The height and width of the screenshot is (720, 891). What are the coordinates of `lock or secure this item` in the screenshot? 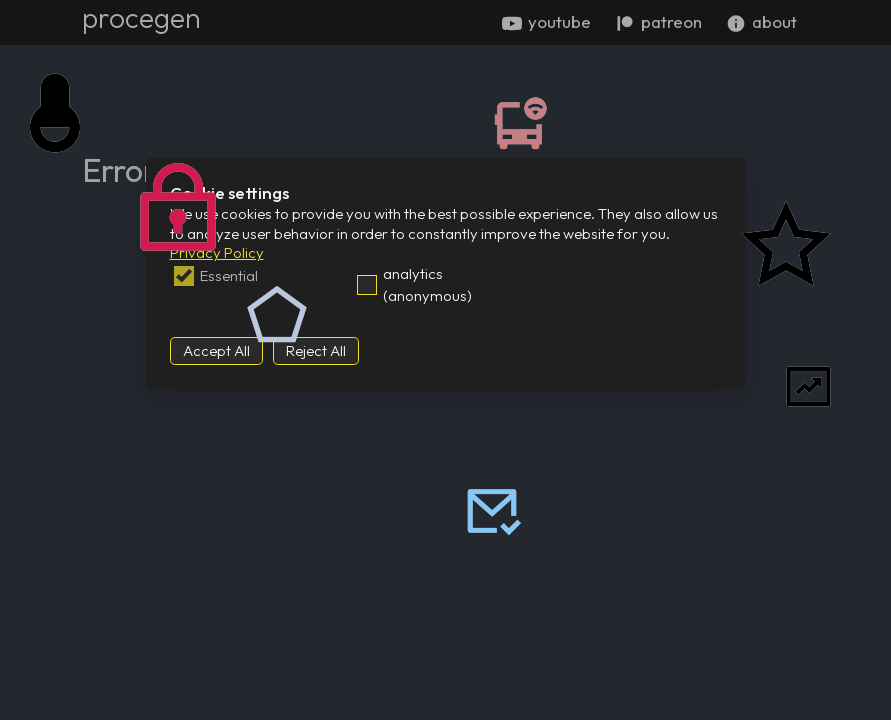 It's located at (178, 209).